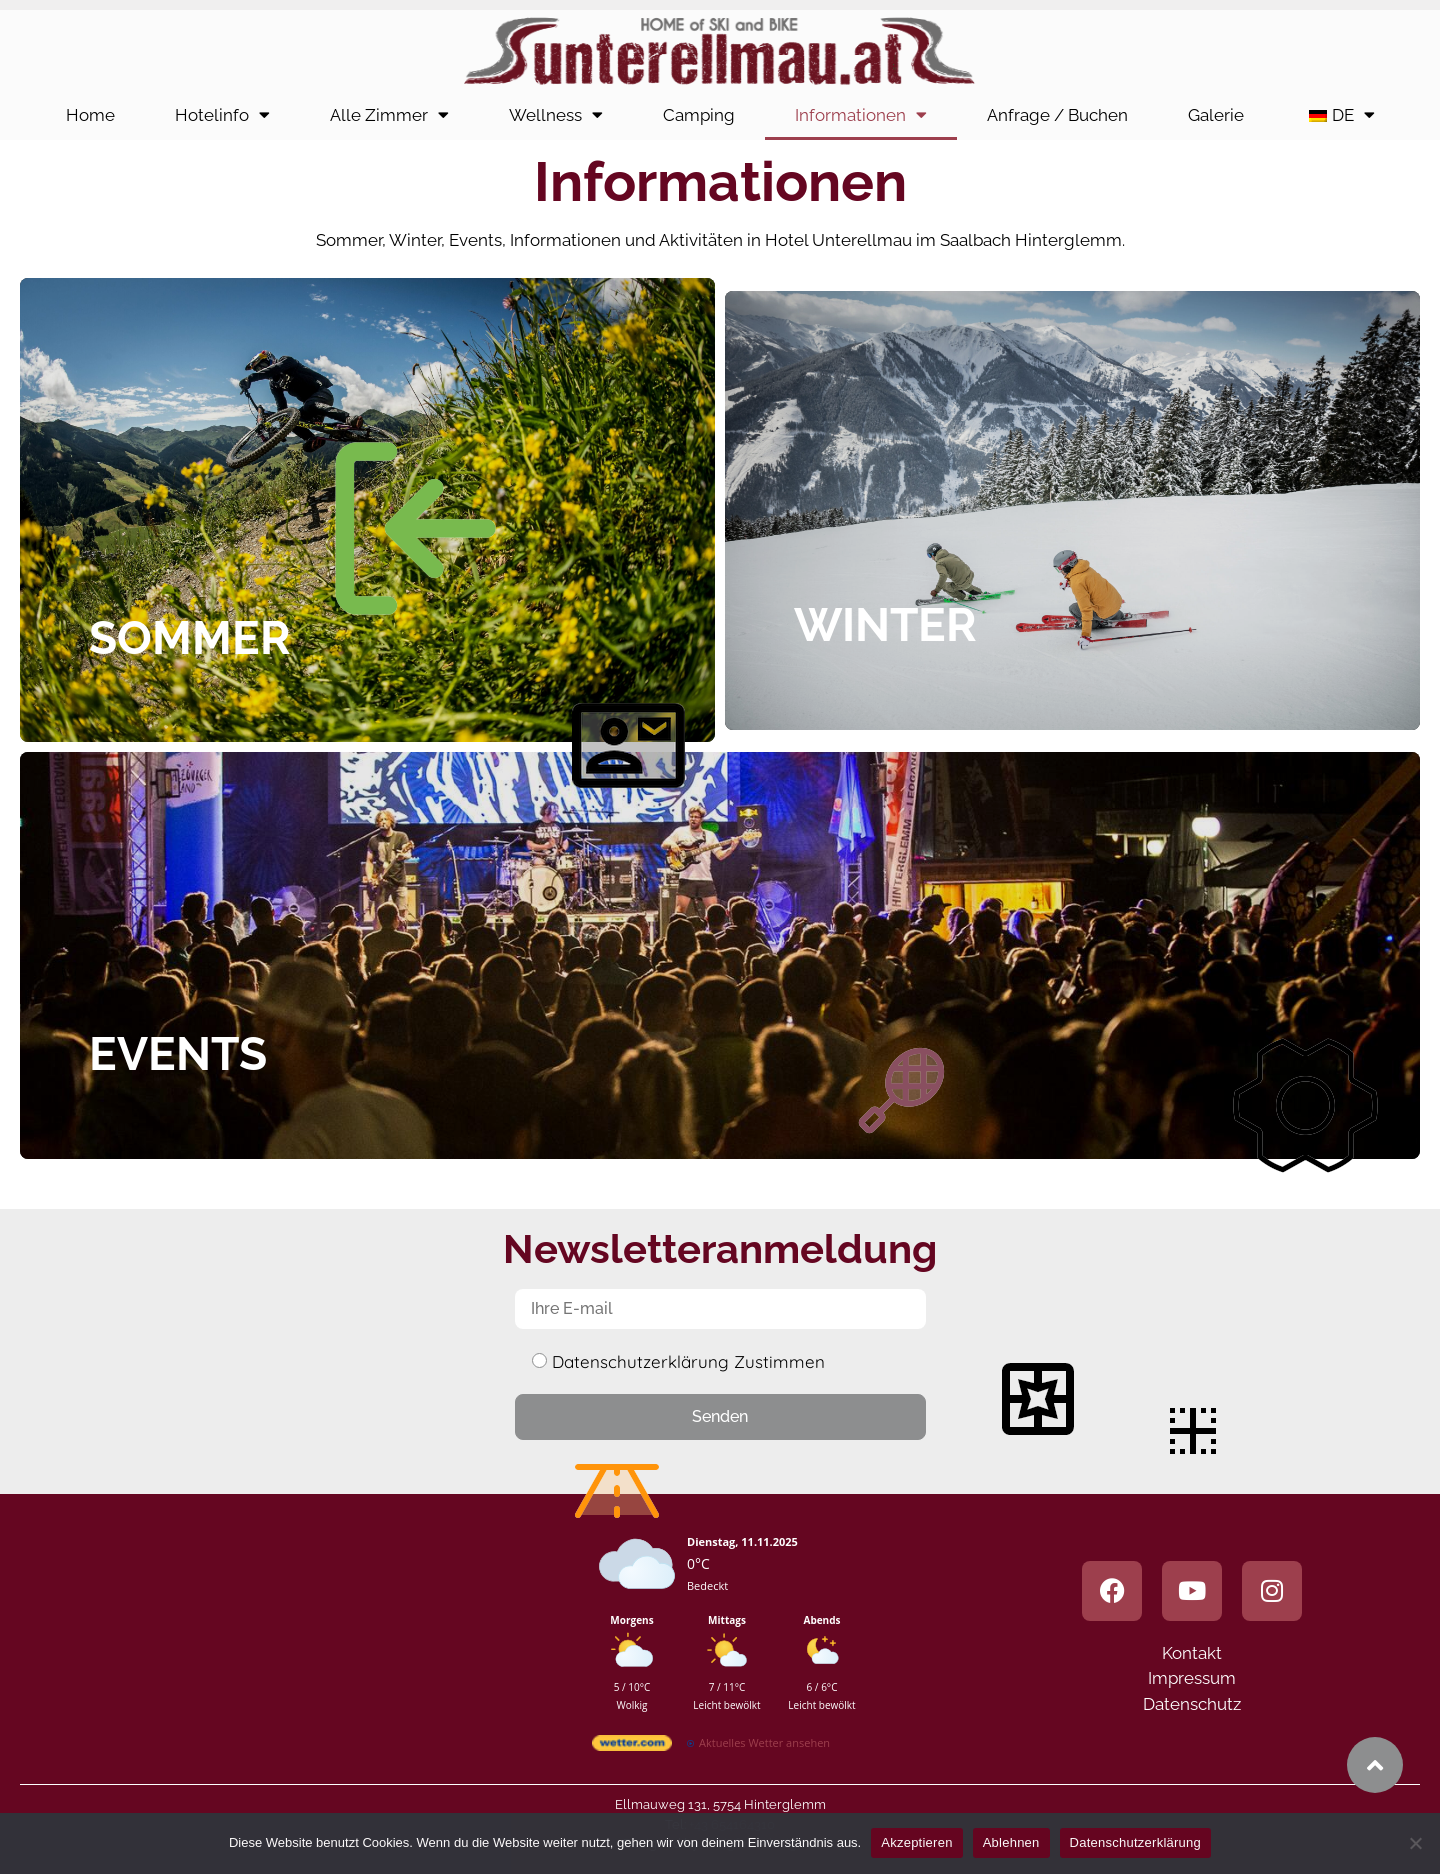  What do you see at coordinates (409, 528) in the screenshot?
I see `sign in to your account` at bounding box center [409, 528].